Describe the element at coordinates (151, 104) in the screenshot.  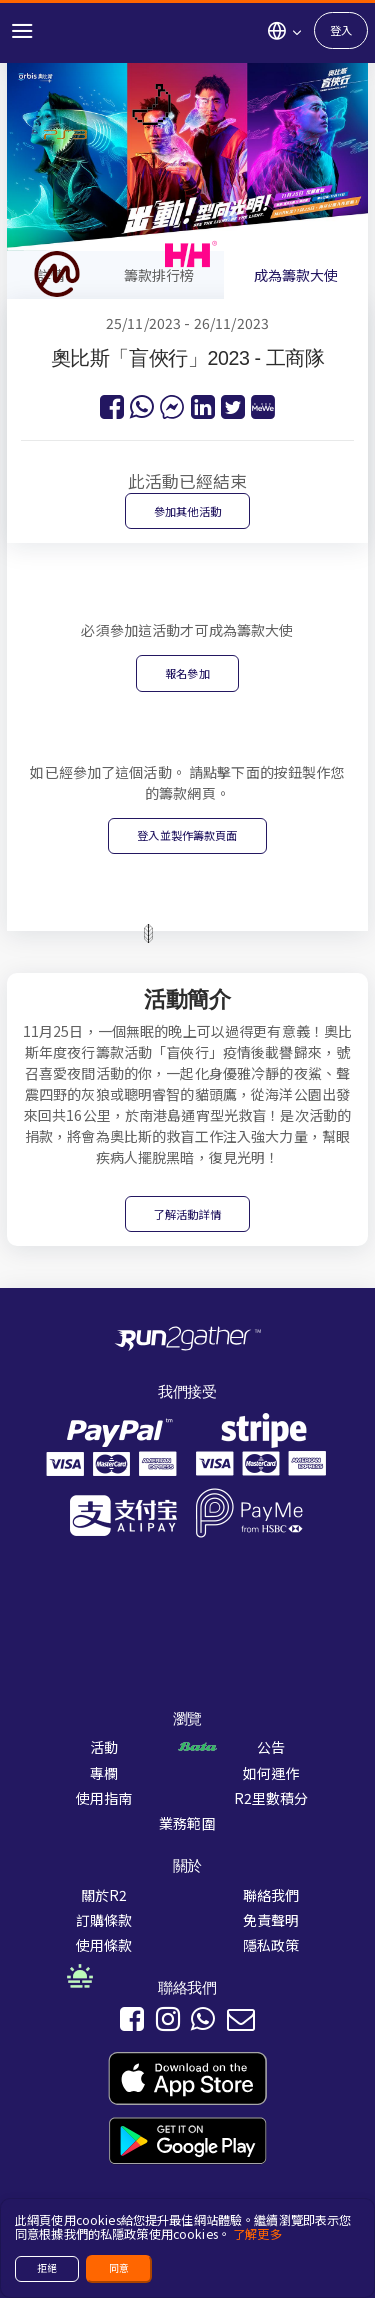
I see `visit gamebanana website` at that location.